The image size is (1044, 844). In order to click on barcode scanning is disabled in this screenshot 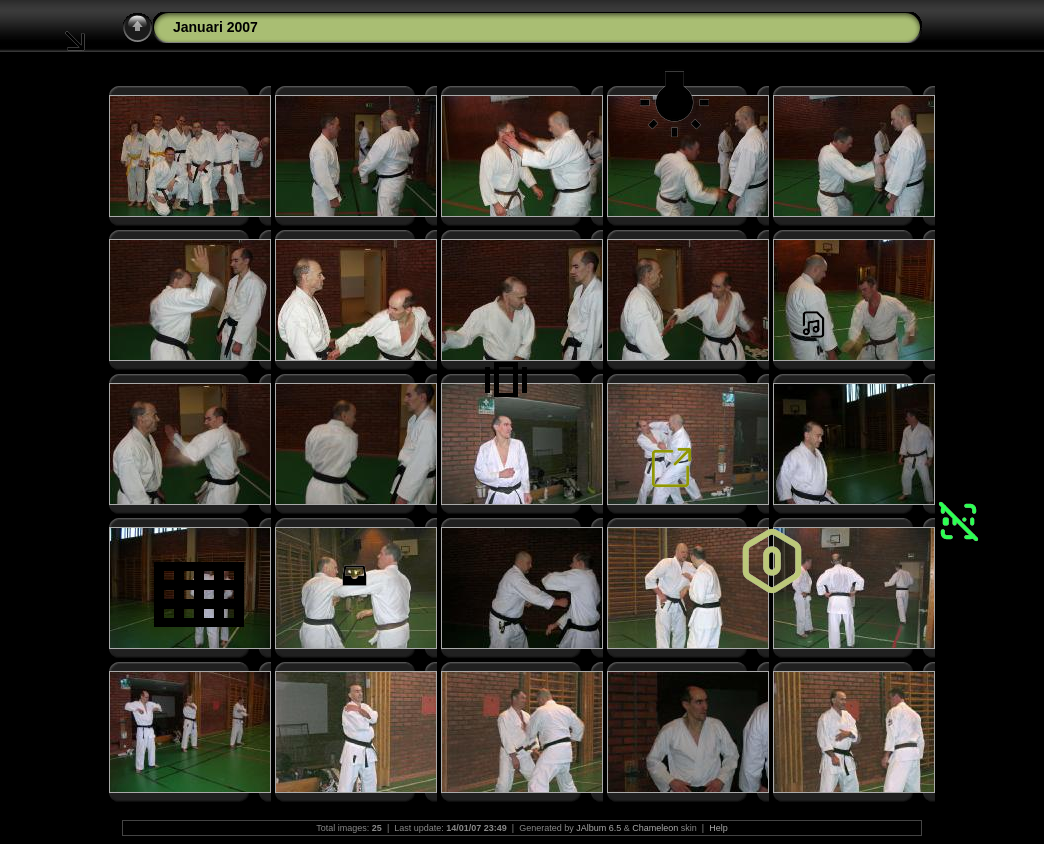, I will do `click(958, 521)`.